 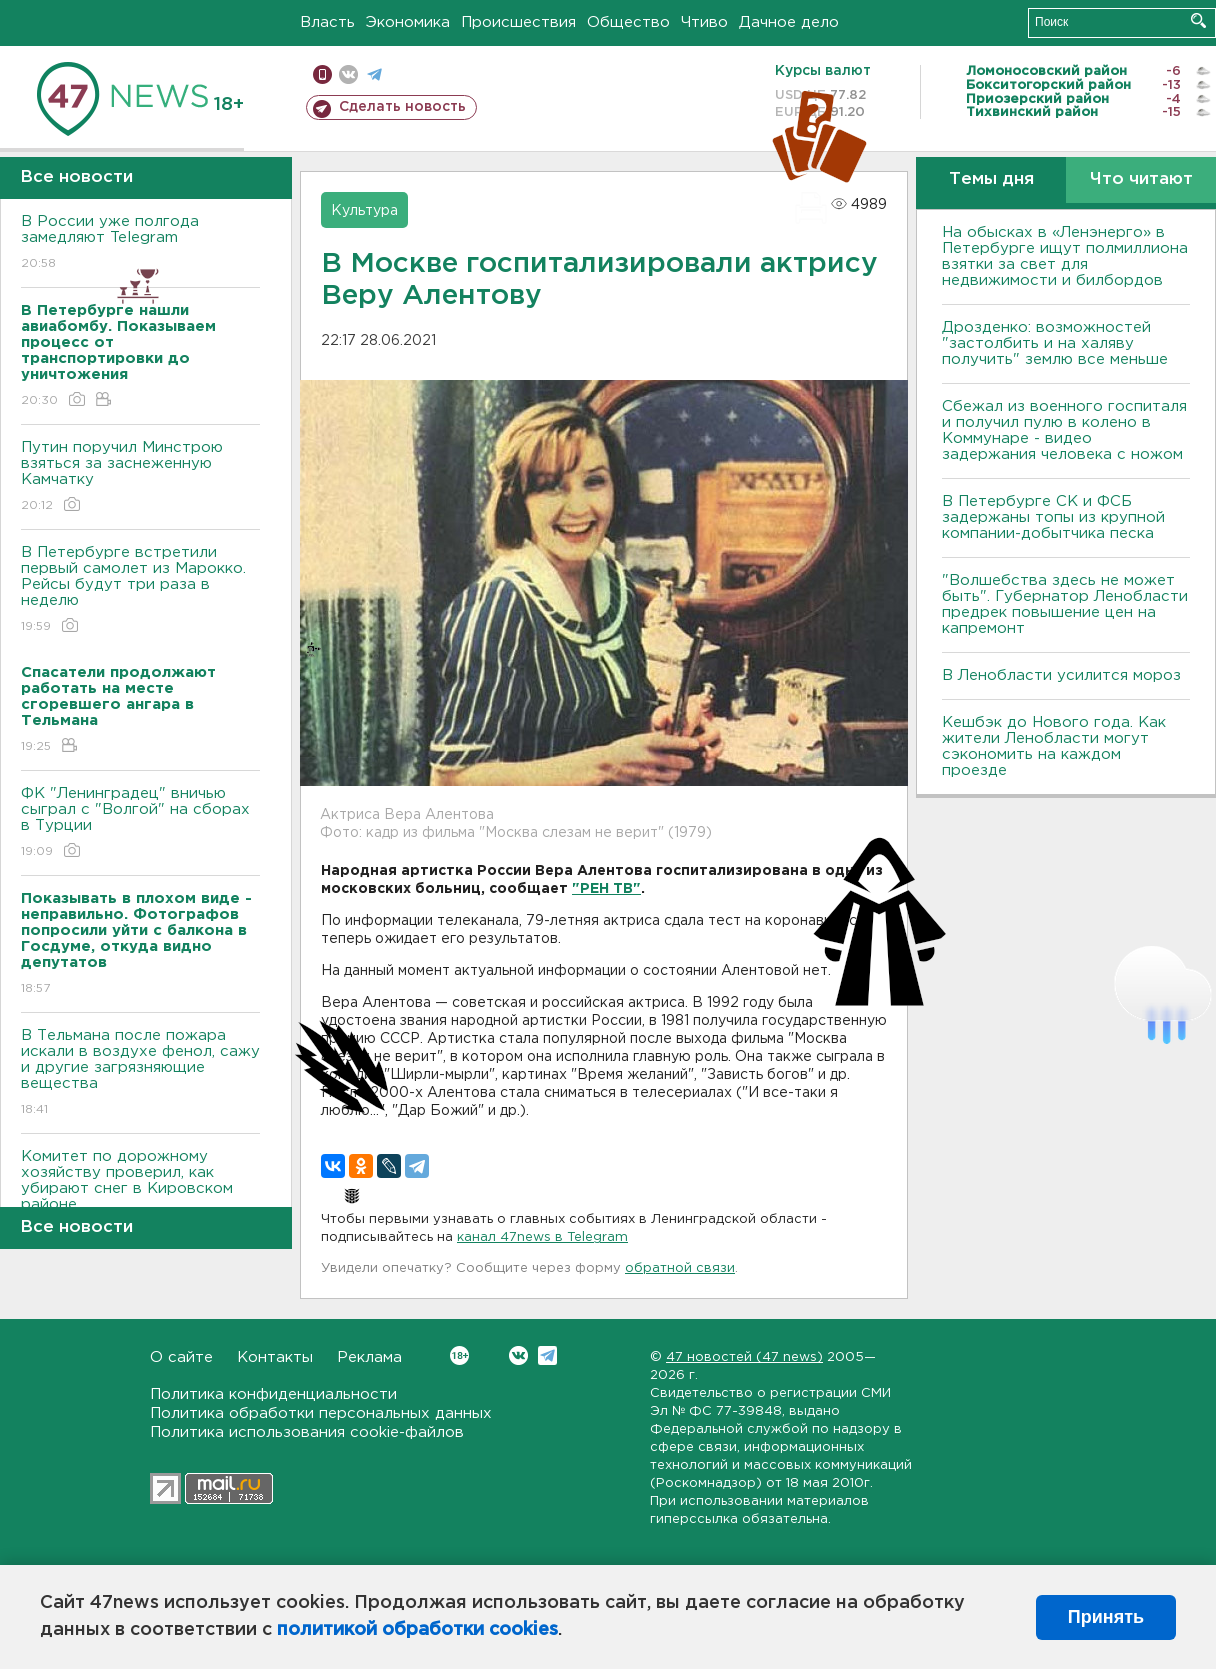 What do you see at coordinates (879, 921) in the screenshot?
I see `select robe or cloak equipment` at bounding box center [879, 921].